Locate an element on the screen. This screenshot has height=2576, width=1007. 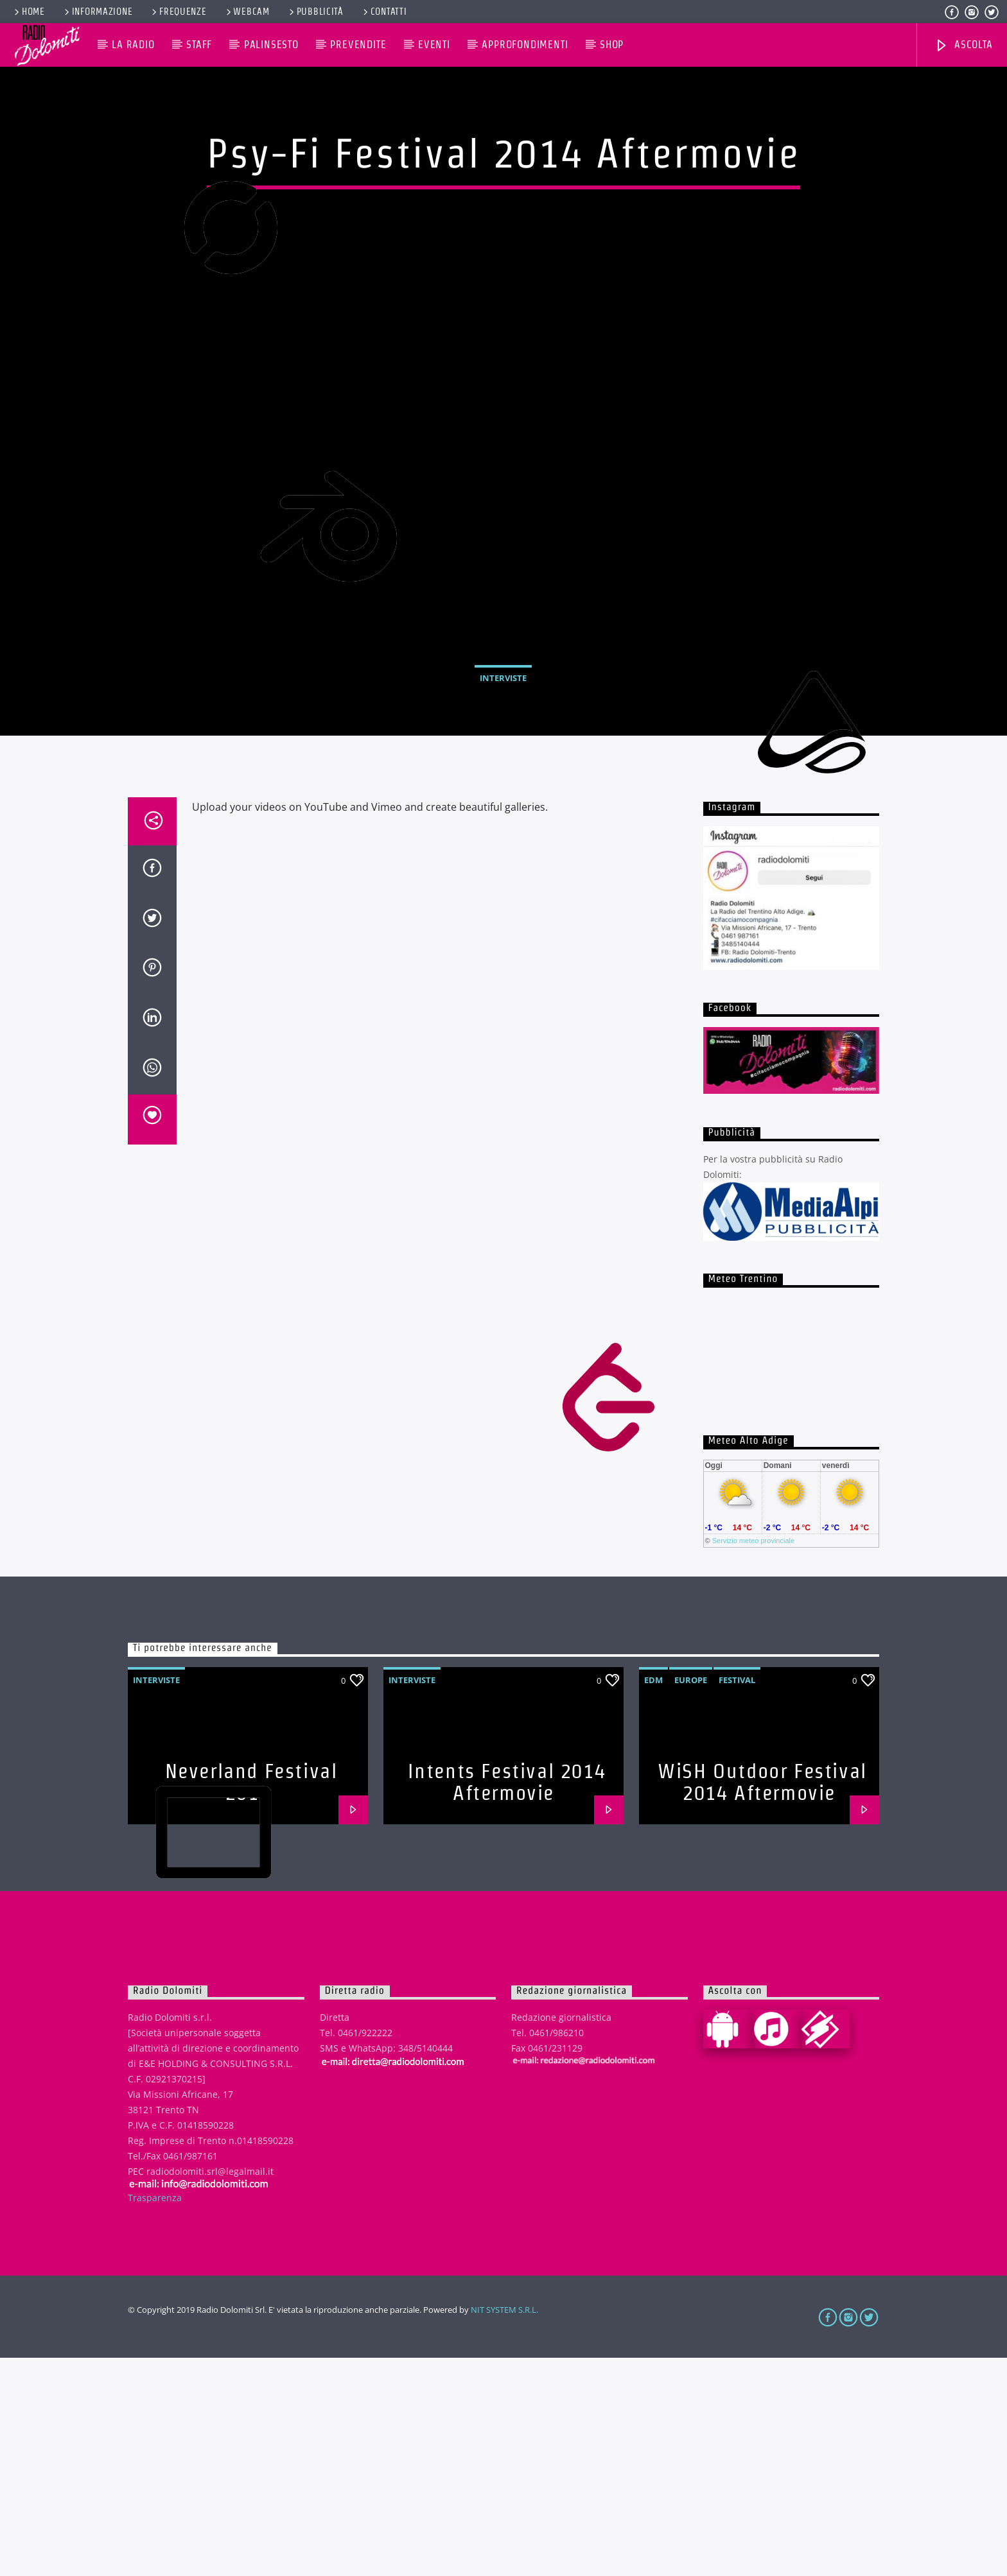
mobx-state-tree library logo is located at coordinates (812, 722).